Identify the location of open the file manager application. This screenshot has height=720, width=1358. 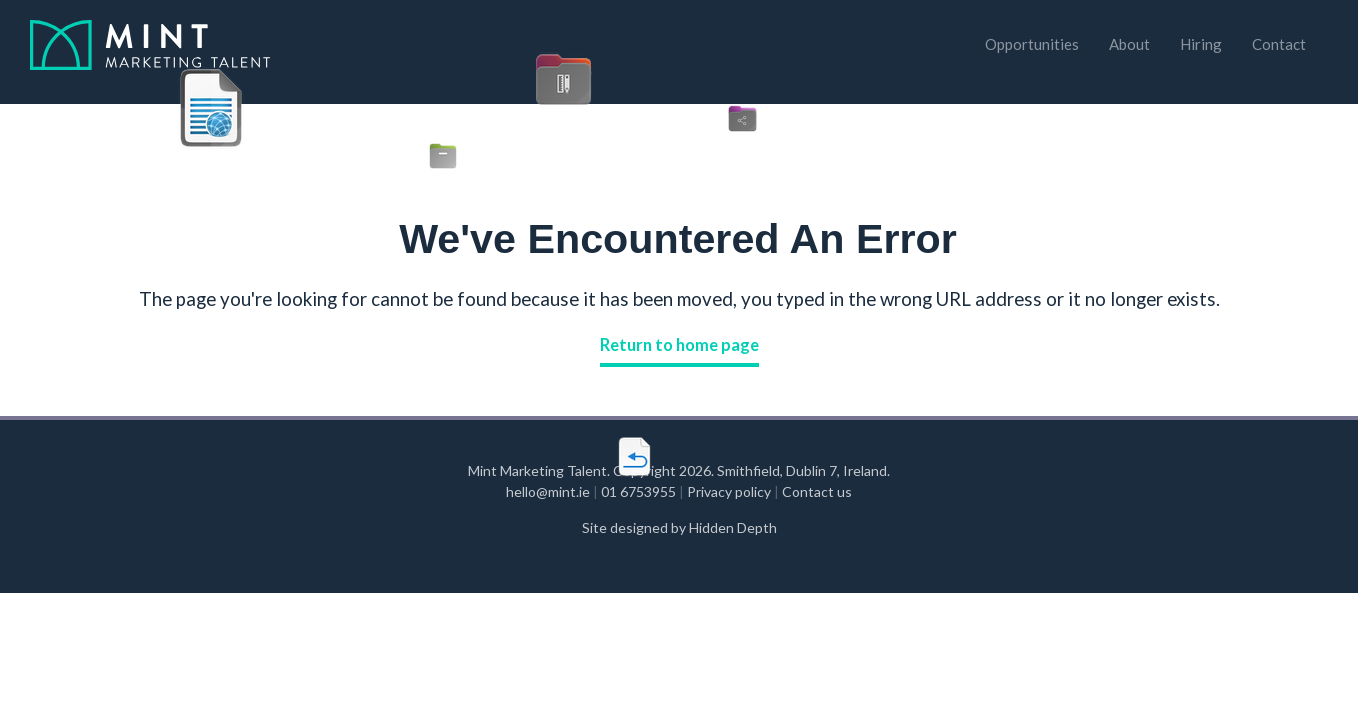
(443, 156).